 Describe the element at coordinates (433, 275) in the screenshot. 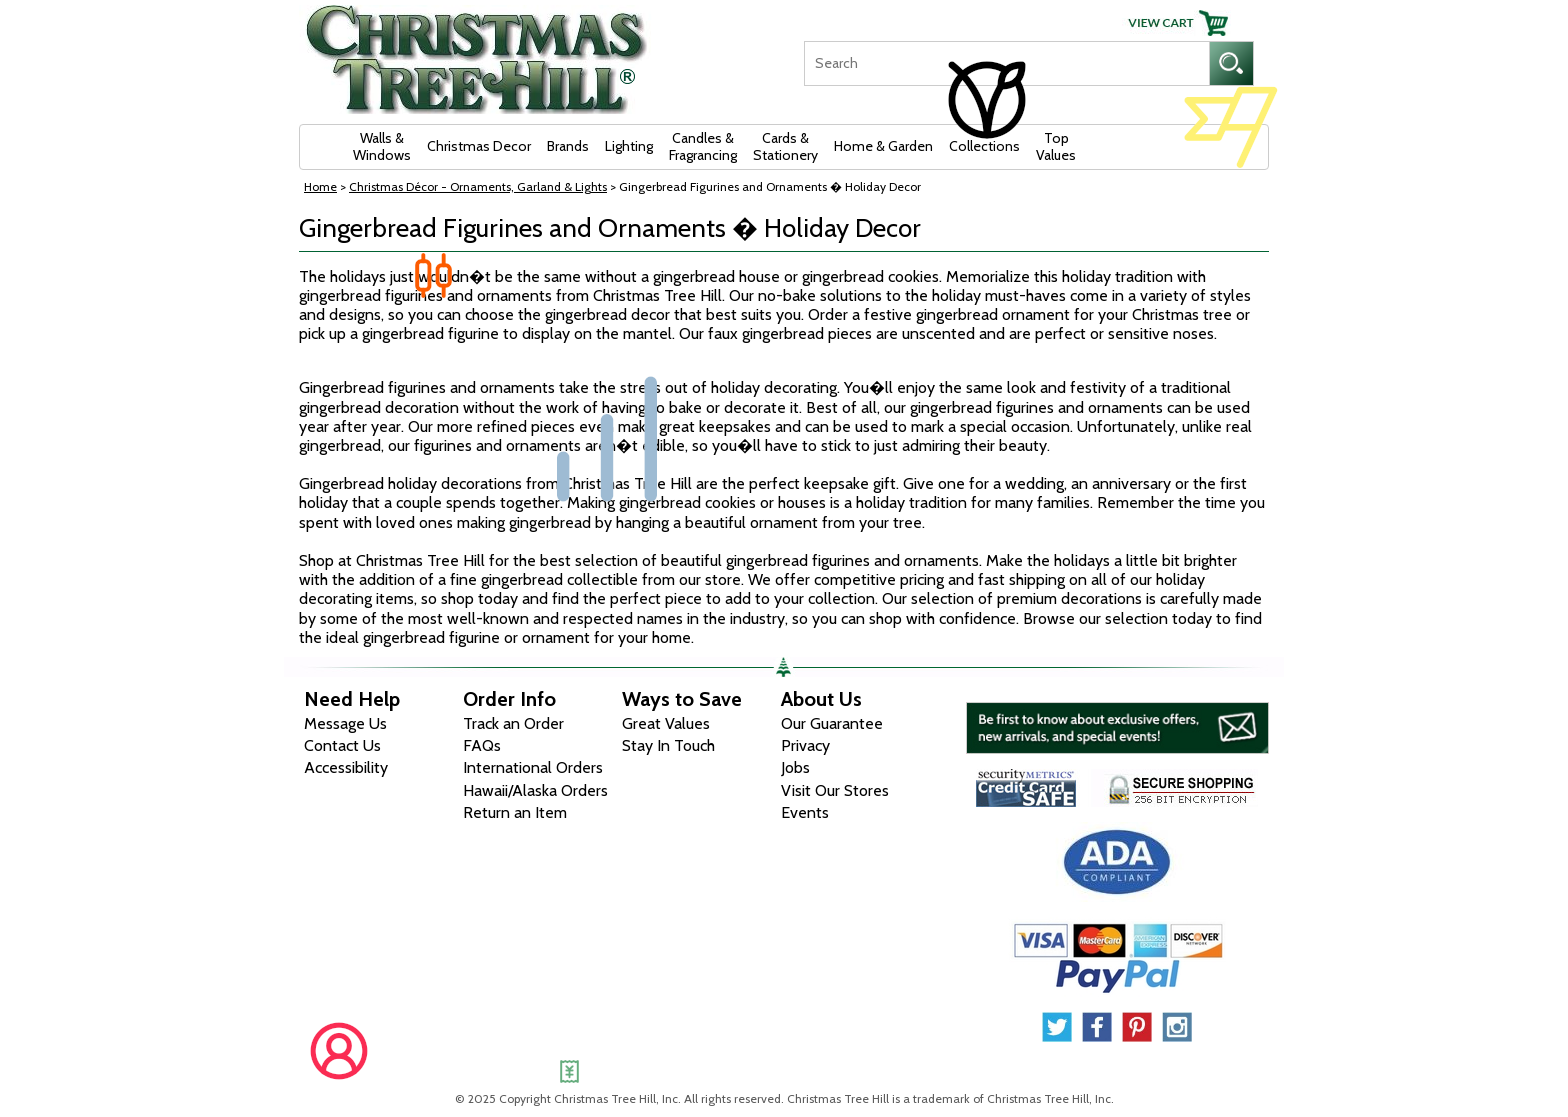

I see `distribute objects evenly with equal horizontal spacing` at that location.